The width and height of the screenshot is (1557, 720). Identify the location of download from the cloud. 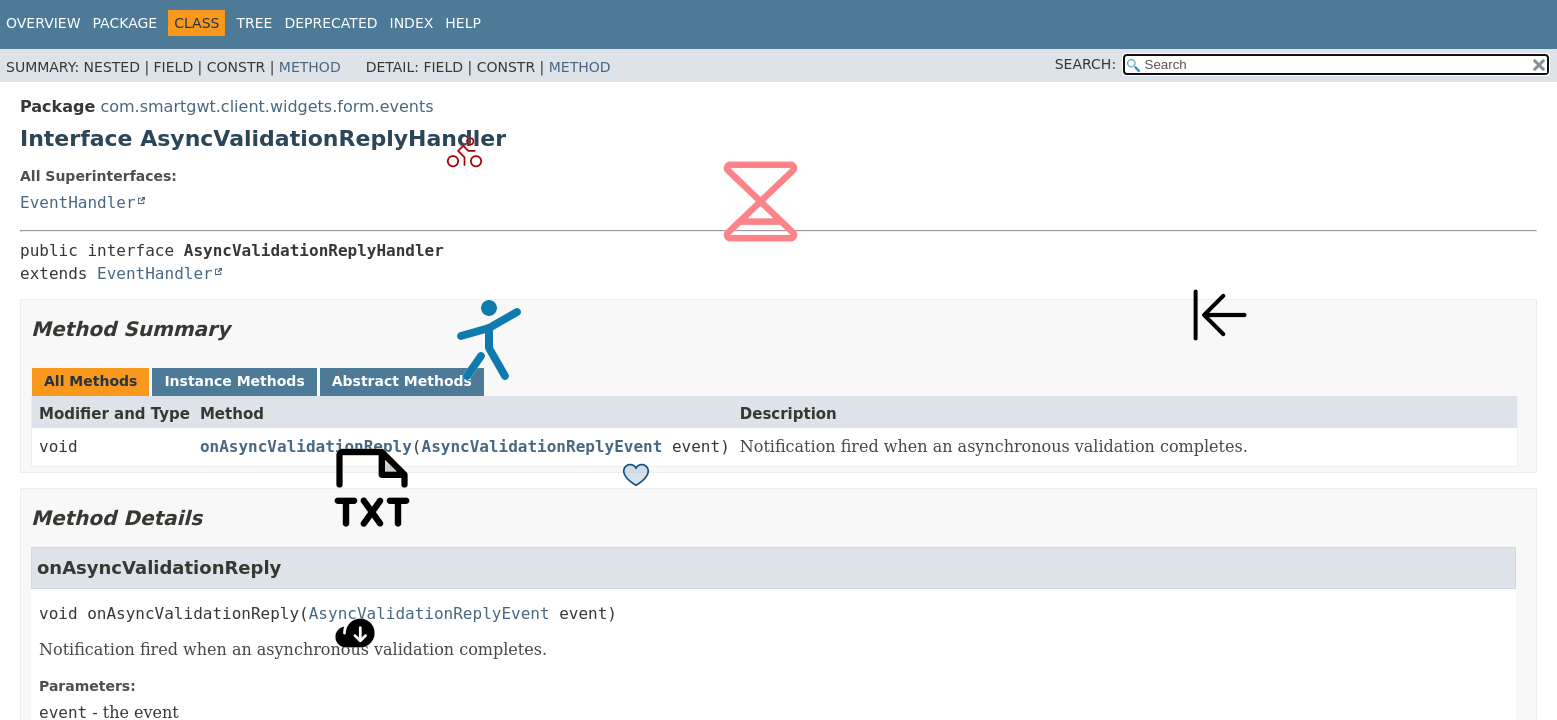
(355, 633).